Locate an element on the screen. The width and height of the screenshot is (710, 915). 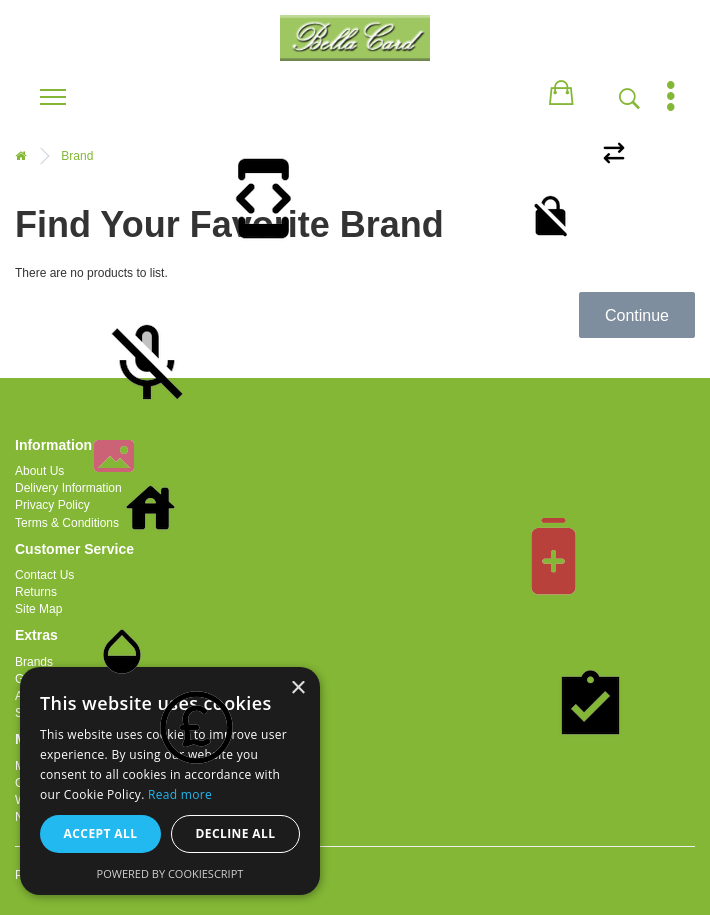
adjust opacity or transparency settings is located at coordinates (122, 651).